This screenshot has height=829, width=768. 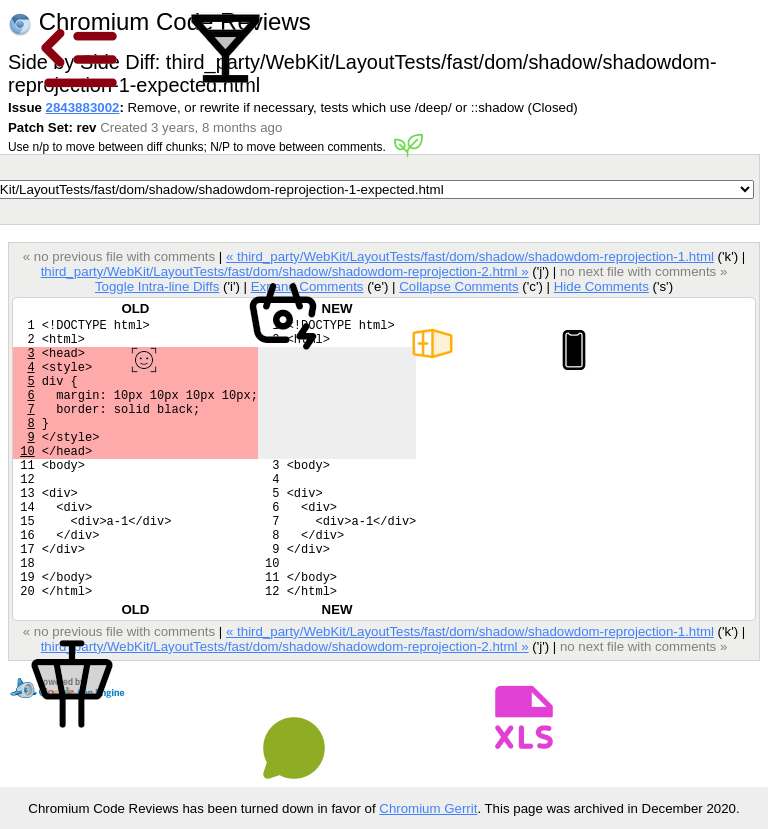 I want to click on decrease text indentation, so click(x=80, y=59).